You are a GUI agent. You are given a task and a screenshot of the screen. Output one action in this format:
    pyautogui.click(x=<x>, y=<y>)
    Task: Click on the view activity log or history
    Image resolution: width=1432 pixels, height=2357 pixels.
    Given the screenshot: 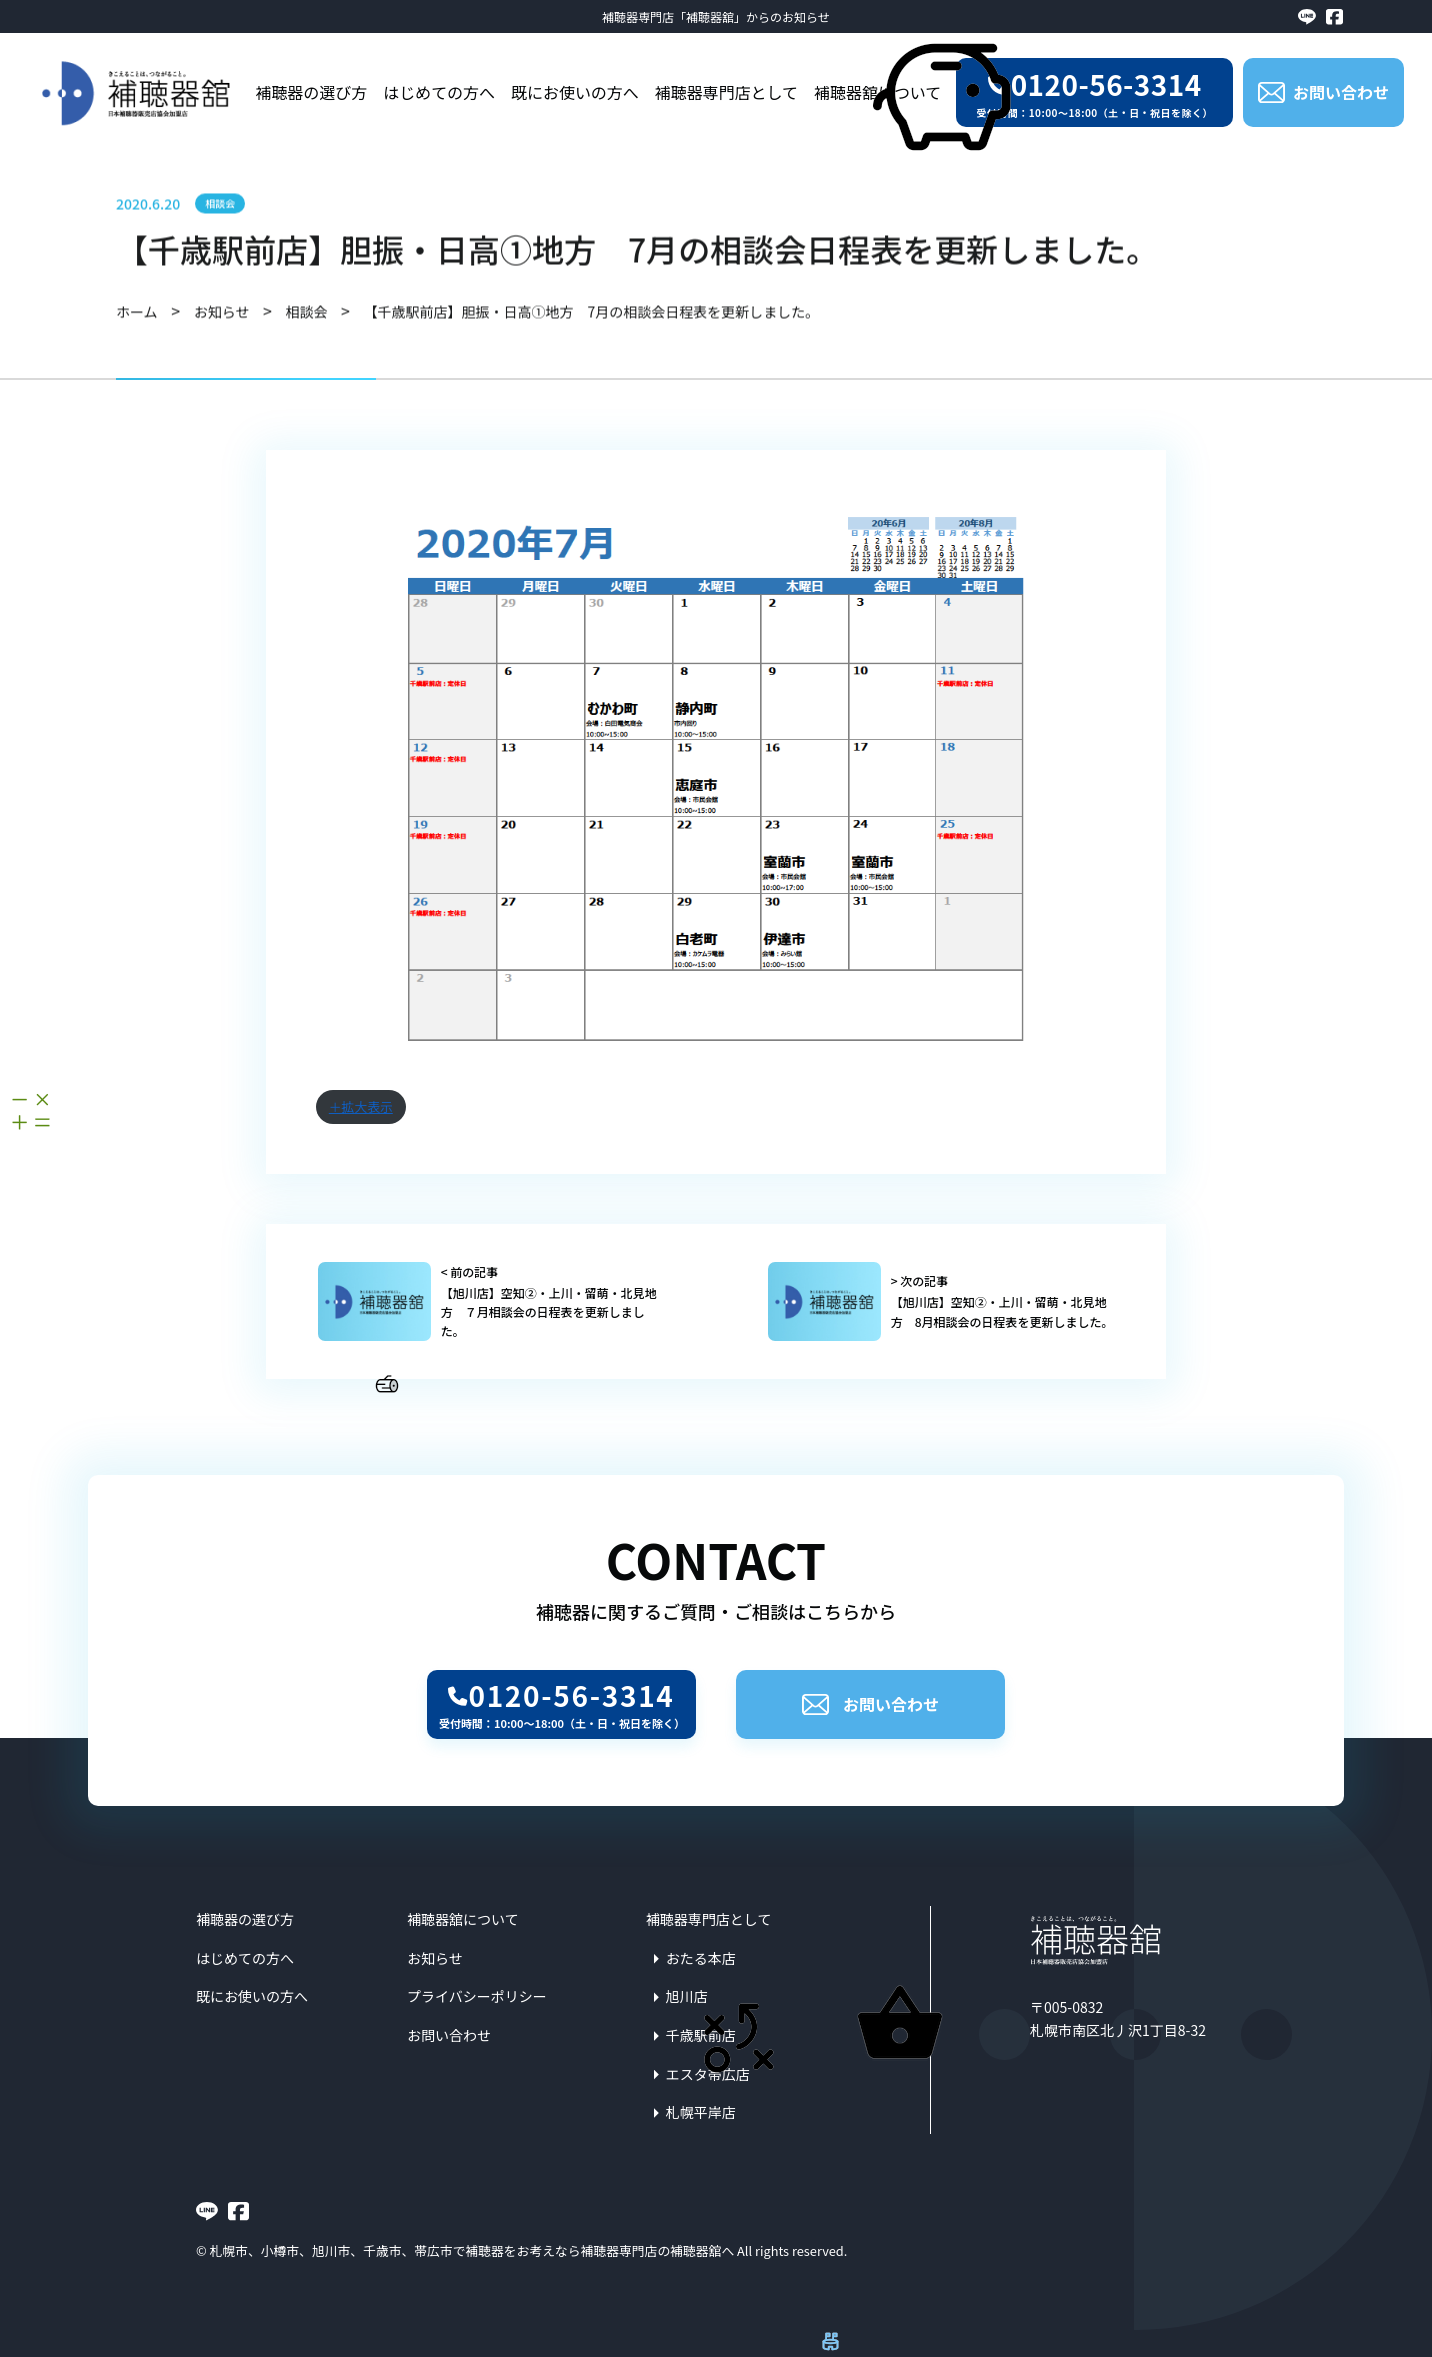 What is the action you would take?
    pyautogui.click(x=387, y=1385)
    